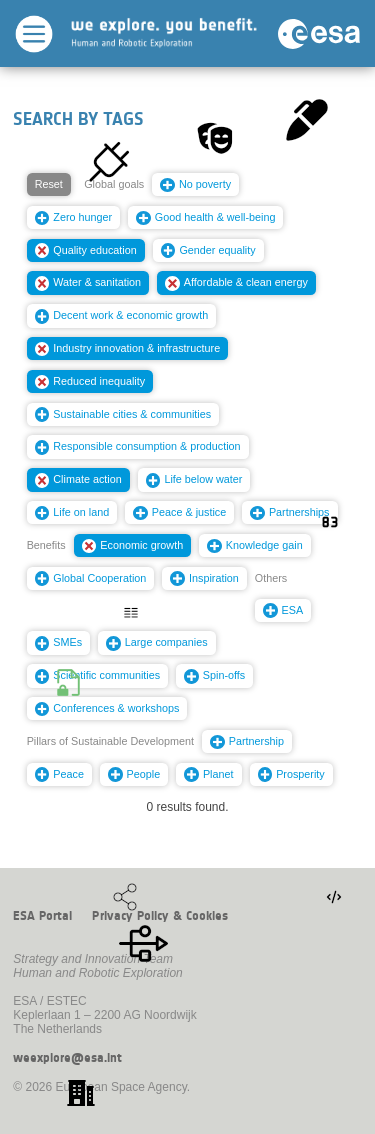 The width and height of the screenshot is (375, 1134). Describe the element at coordinates (215, 138) in the screenshot. I see `access theater or entertainment category` at that location.